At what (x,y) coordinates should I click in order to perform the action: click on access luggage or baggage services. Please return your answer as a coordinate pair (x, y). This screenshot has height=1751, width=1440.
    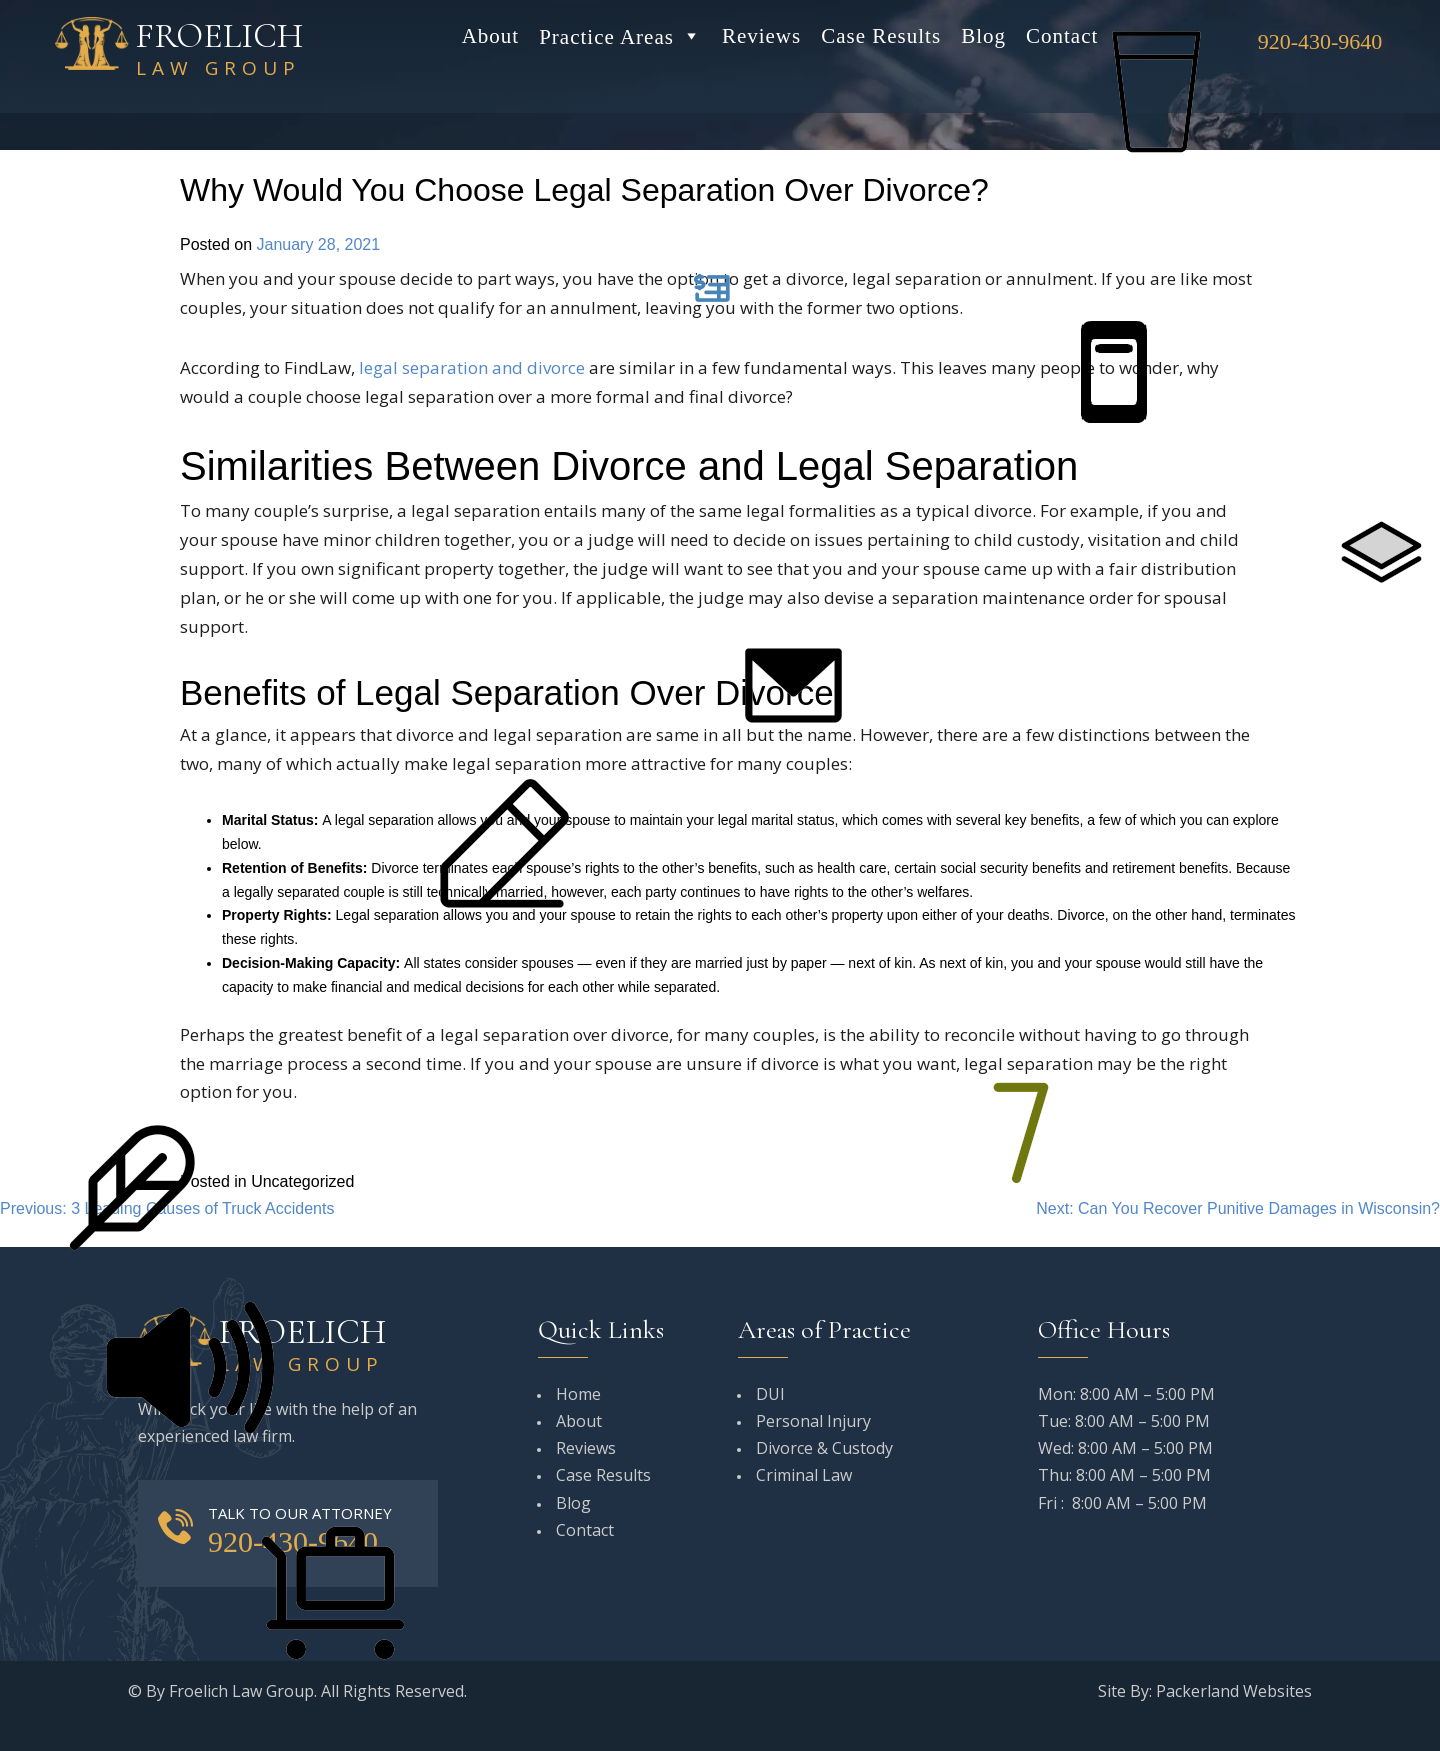
    Looking at the image, I should click on (330, 1590).